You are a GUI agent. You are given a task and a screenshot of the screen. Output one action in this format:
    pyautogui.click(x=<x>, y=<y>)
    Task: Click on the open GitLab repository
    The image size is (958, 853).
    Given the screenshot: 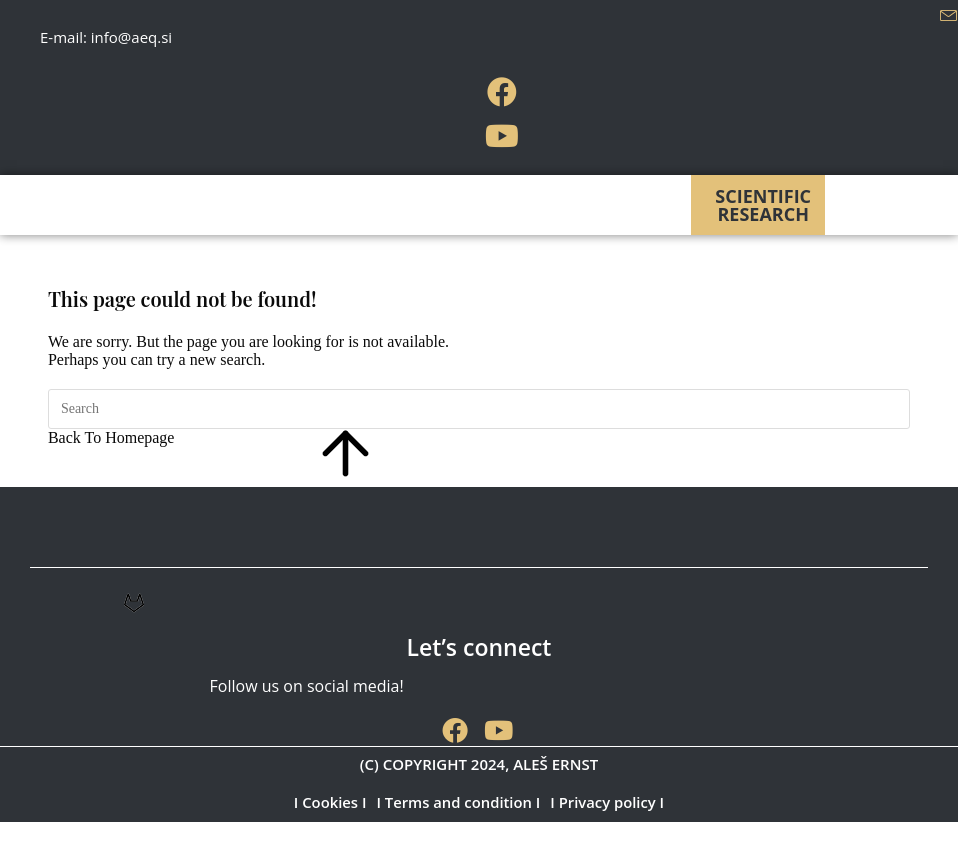 What is the action you would take?
    pyautogui.click(x=134, y=603)
    